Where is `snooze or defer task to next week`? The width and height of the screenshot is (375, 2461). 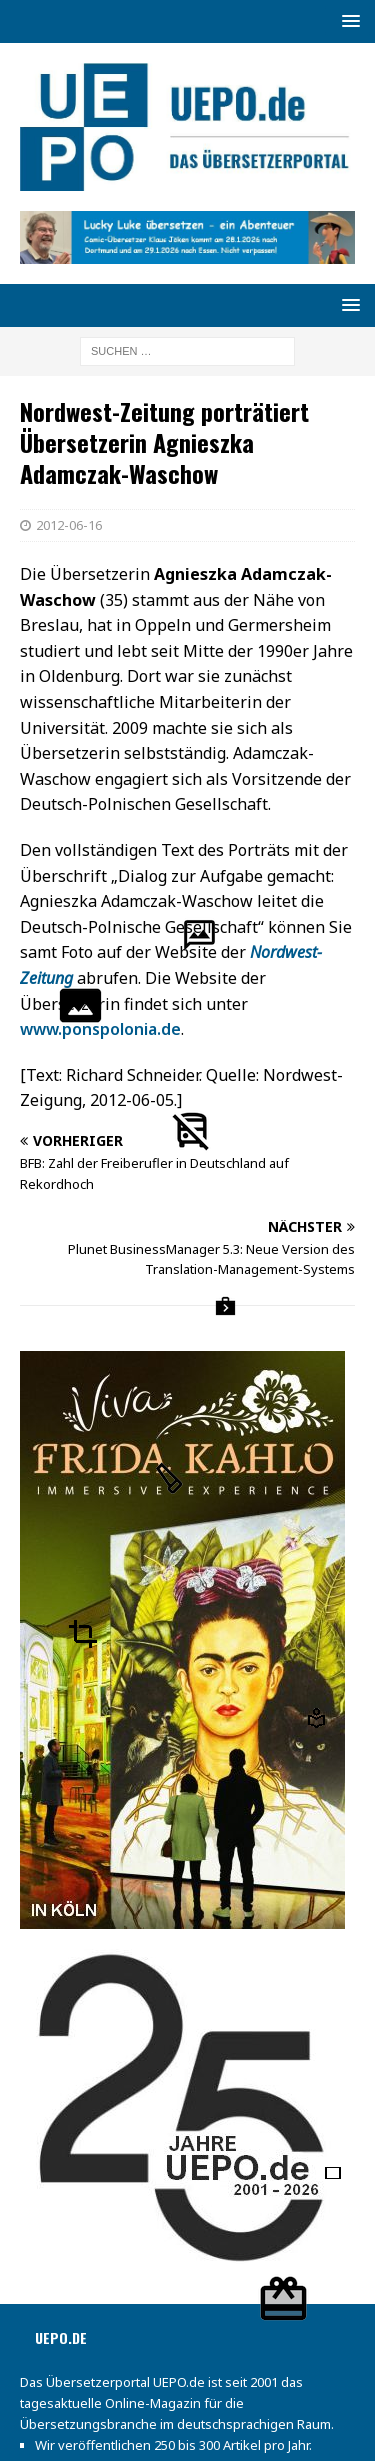
snooze or defer task to next week is located at coordinates (225, 1305).